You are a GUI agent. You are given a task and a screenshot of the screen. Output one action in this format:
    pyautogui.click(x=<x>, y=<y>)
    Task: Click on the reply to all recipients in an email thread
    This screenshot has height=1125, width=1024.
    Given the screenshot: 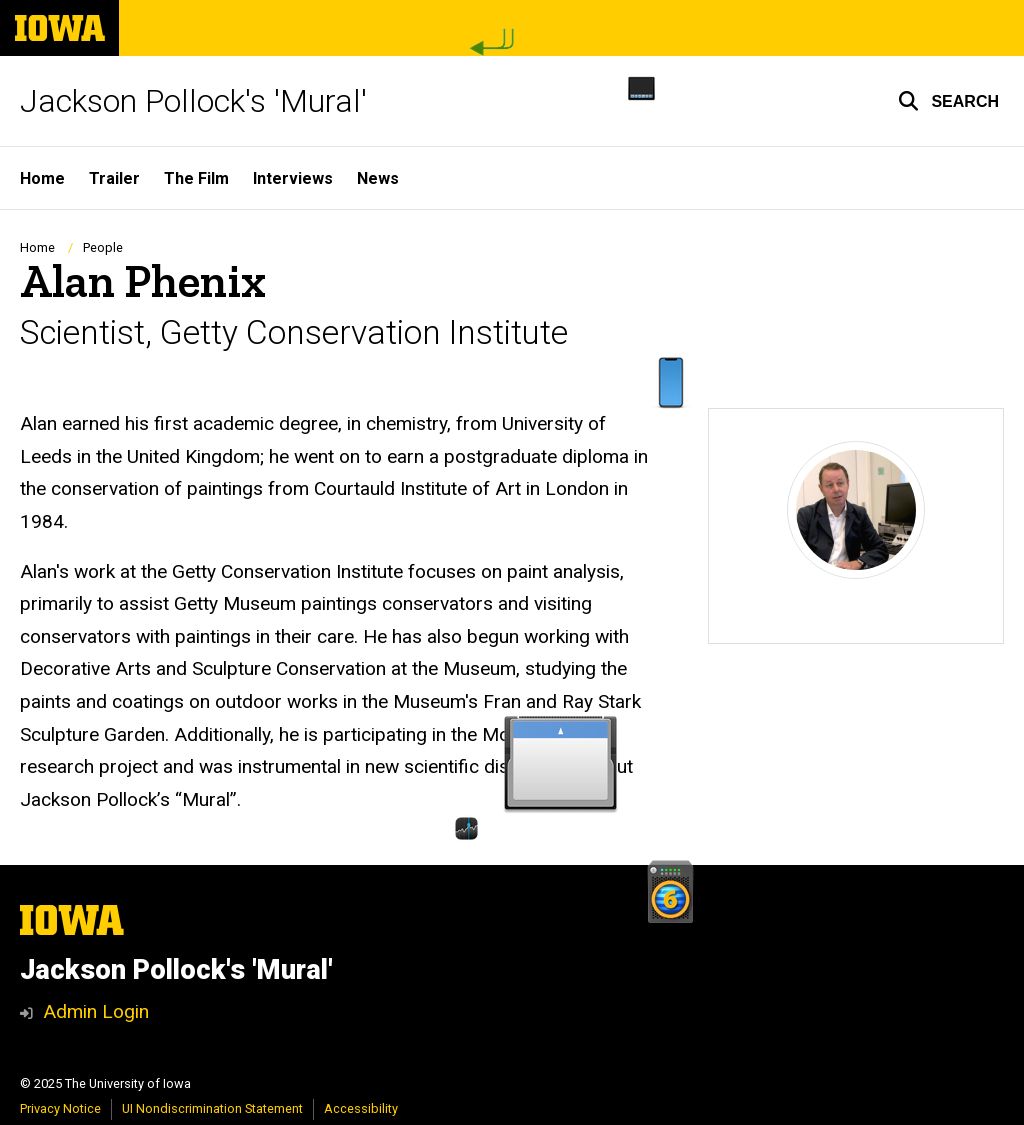 What is the action you would take?
    pyautogui.click(x=491, y=42)
    